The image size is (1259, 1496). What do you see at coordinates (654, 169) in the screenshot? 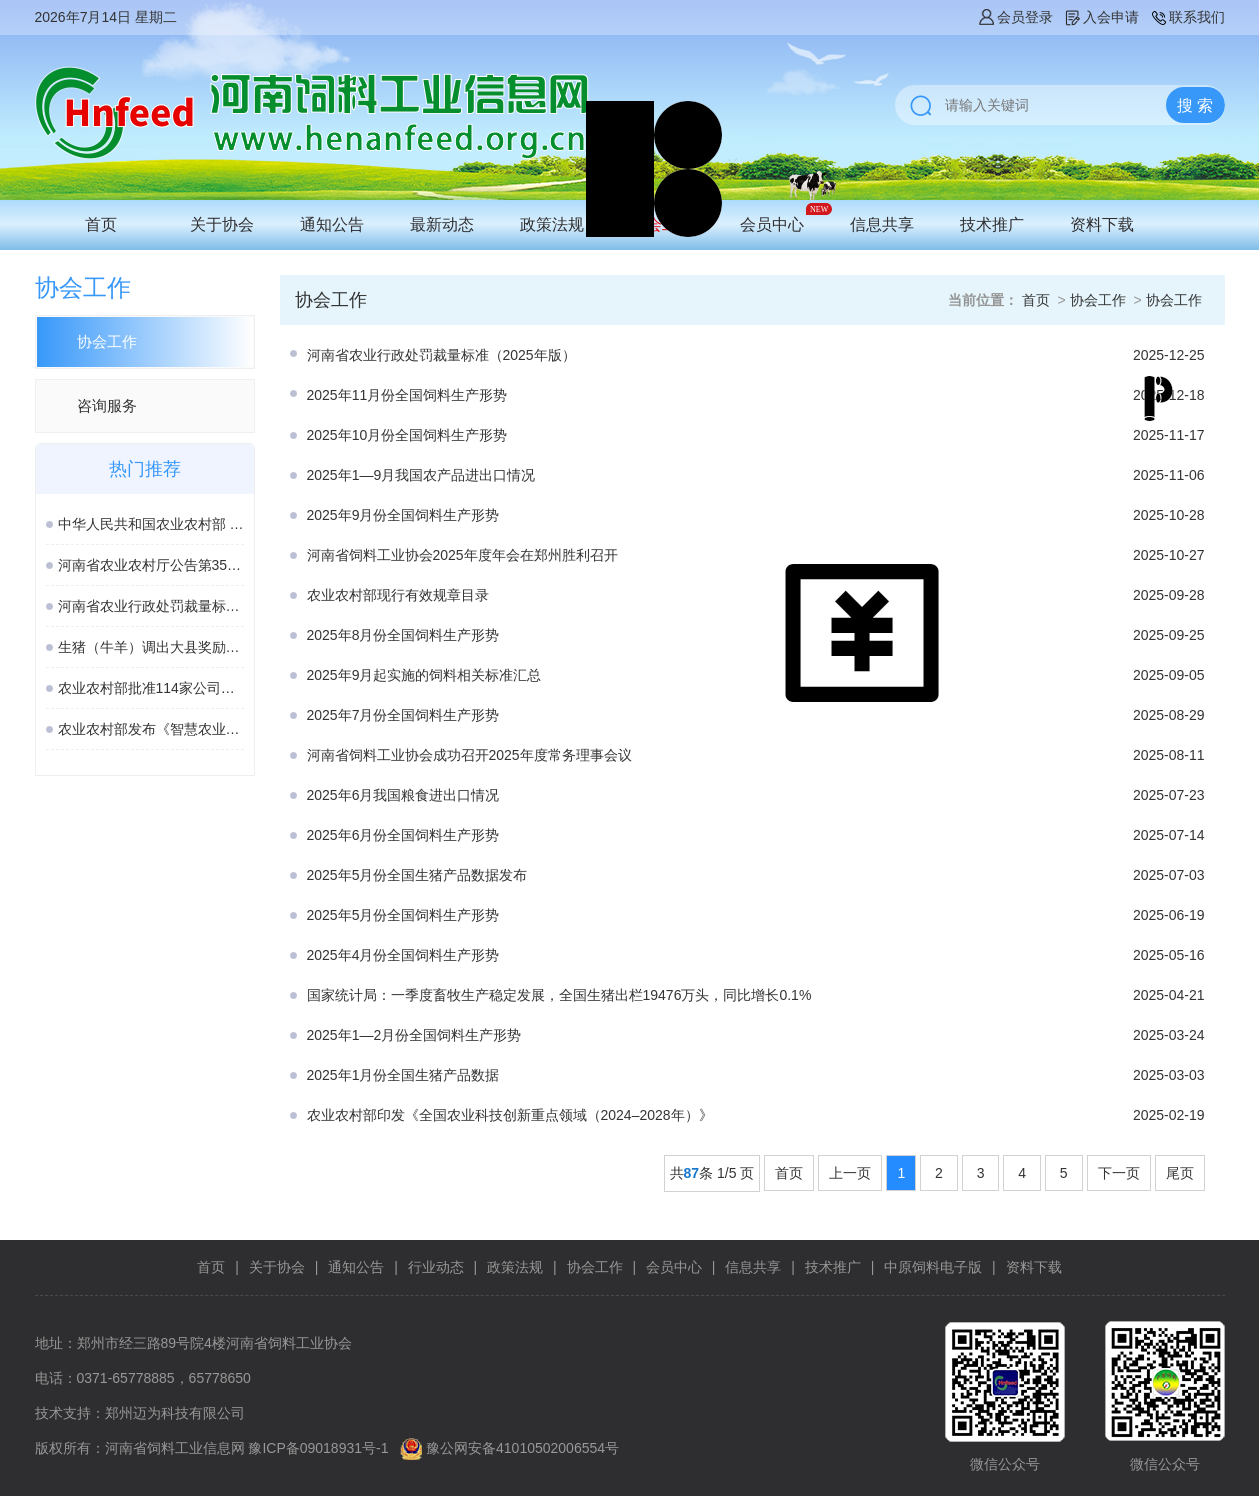
I see `icons8 logo` at bounding box center [654, 169].